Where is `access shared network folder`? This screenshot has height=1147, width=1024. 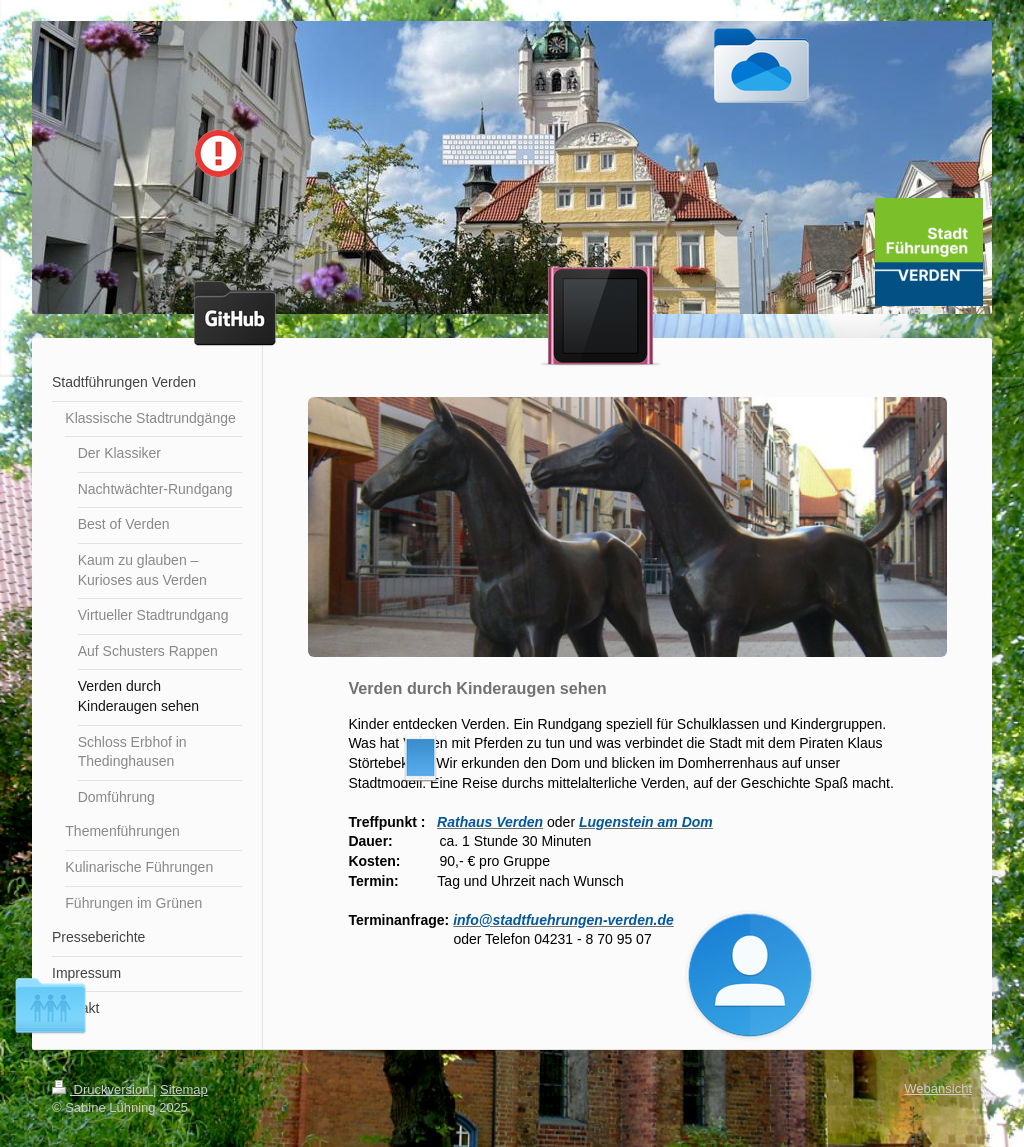
access shared network folder is located at coordinates (50, 1005).